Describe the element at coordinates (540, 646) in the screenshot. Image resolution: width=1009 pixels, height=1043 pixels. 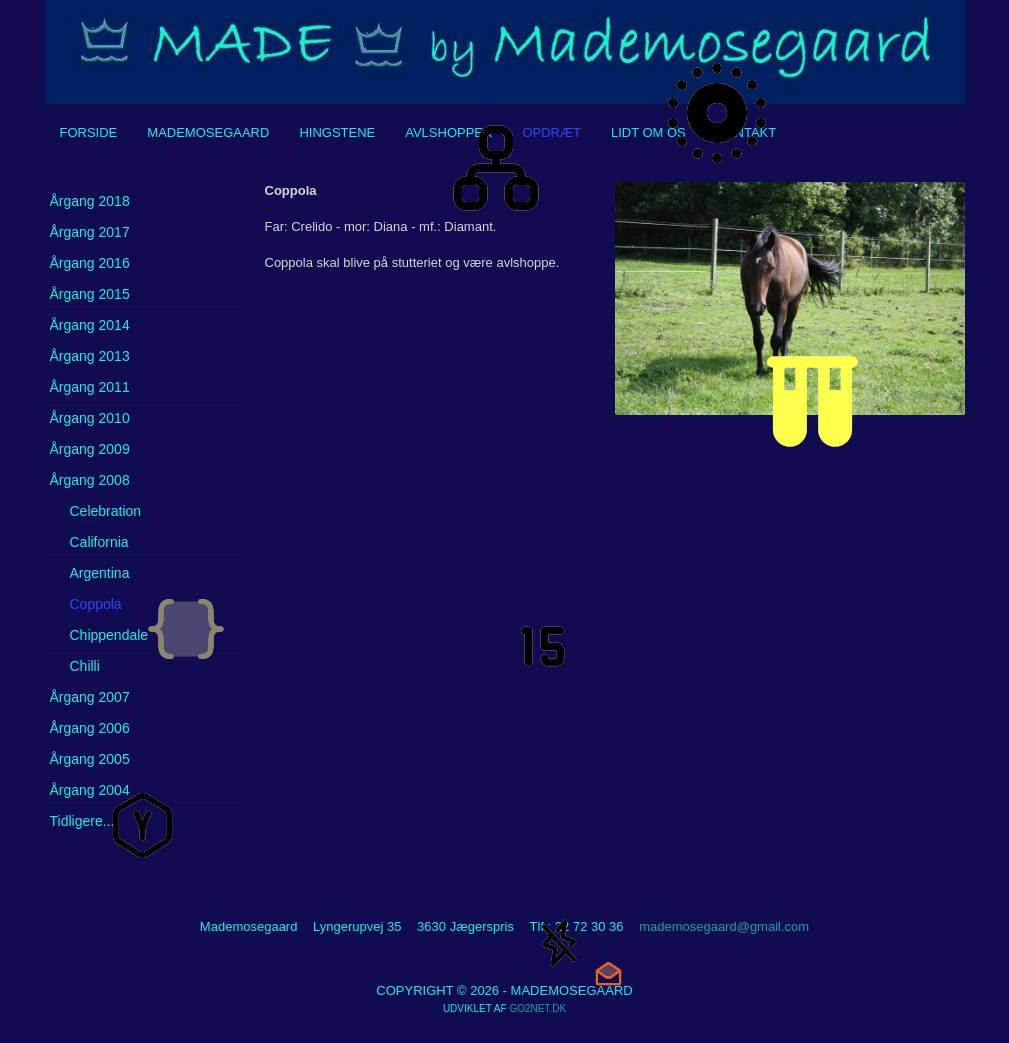
I see `indicates 15 unread items or notifications` at that location.